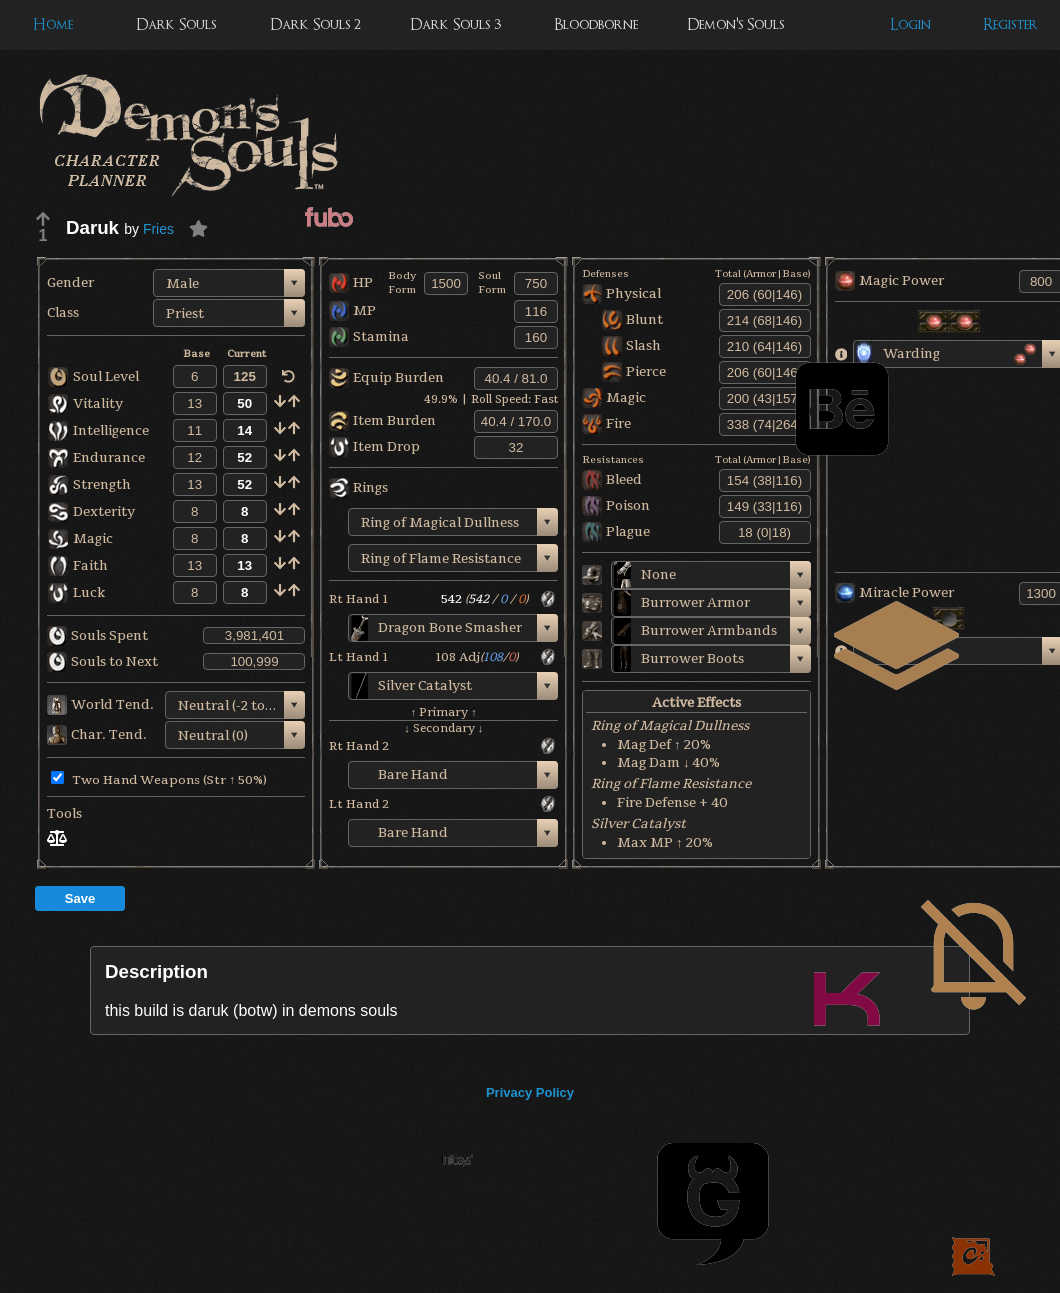 Image resolution: width=1060 pixels, height=1293 pixels. Describe the element at coordinates (713, 1204) in the screenshot. I see `link to GNU Social profile` at that location.